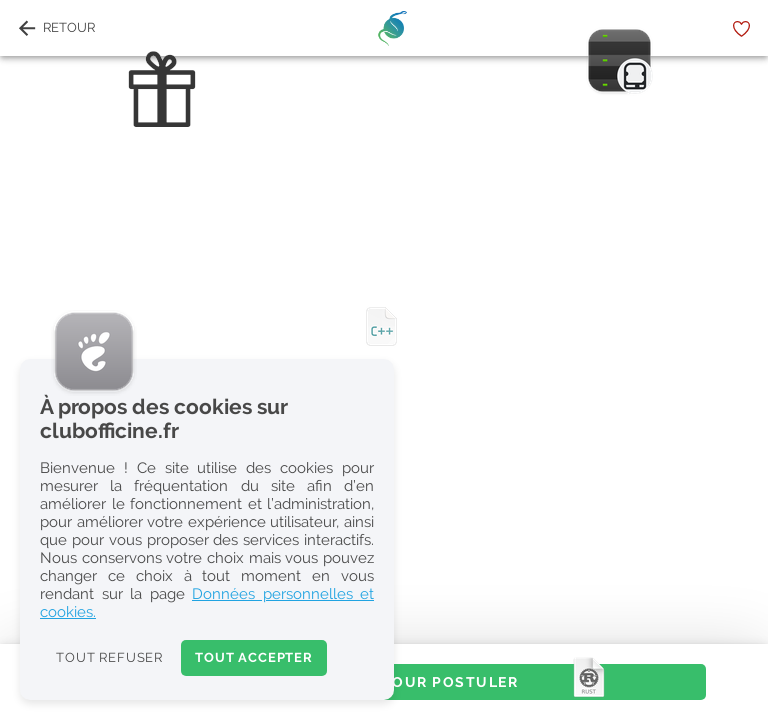  I want to click on a C++ source code file, so click(381, 326).